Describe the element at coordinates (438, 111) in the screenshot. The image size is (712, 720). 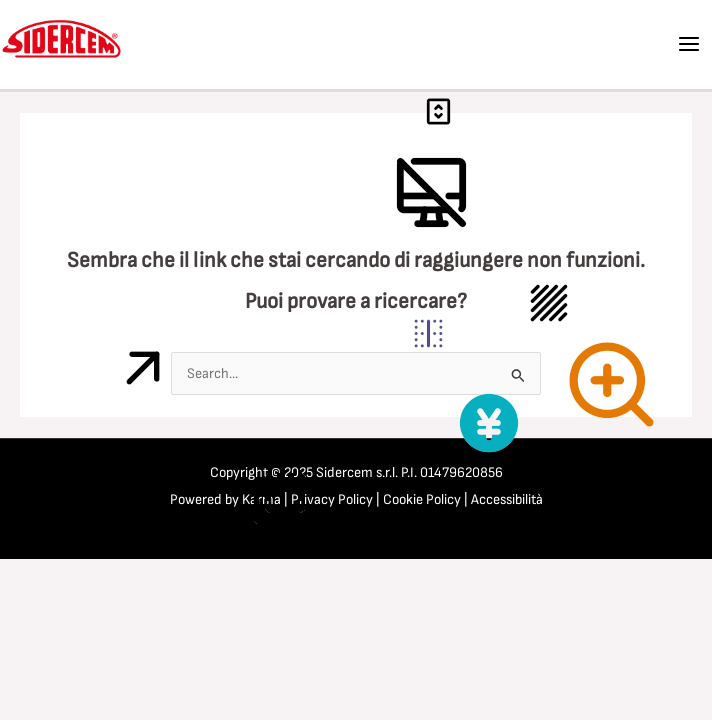
I see `access elevator controls or floor selection` at that location.